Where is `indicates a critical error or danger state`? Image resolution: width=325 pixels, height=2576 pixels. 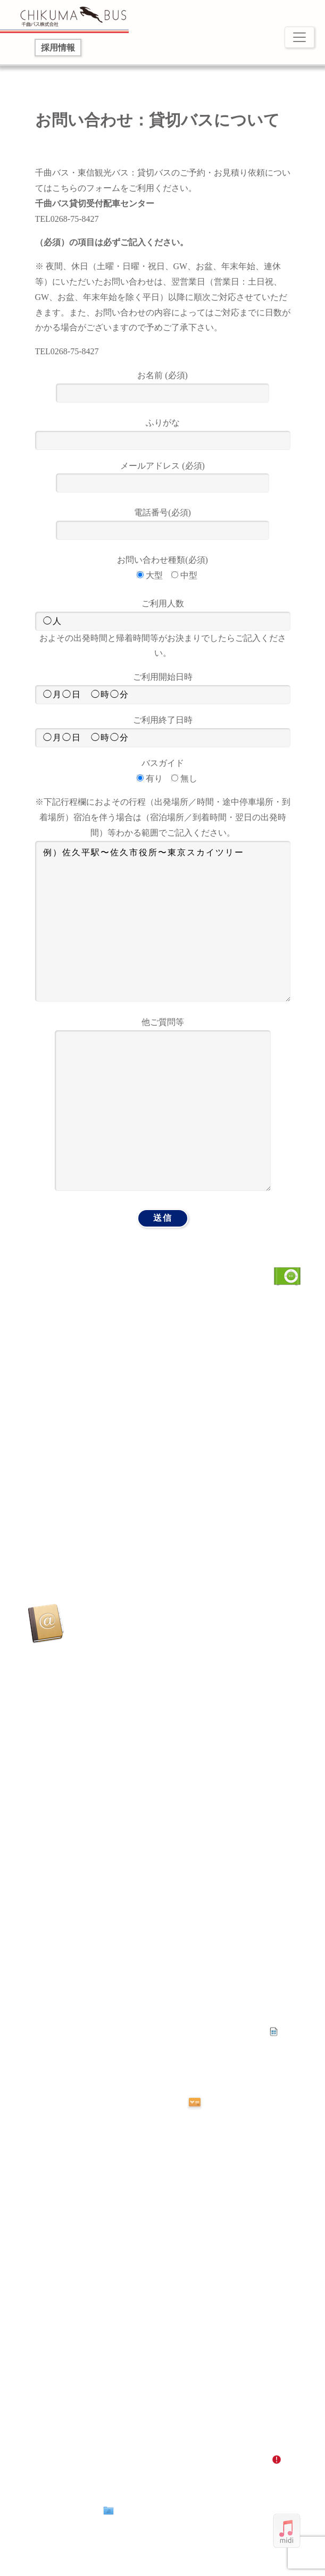 indicates a critical error or danger state is located at coordinates (277, 2460).